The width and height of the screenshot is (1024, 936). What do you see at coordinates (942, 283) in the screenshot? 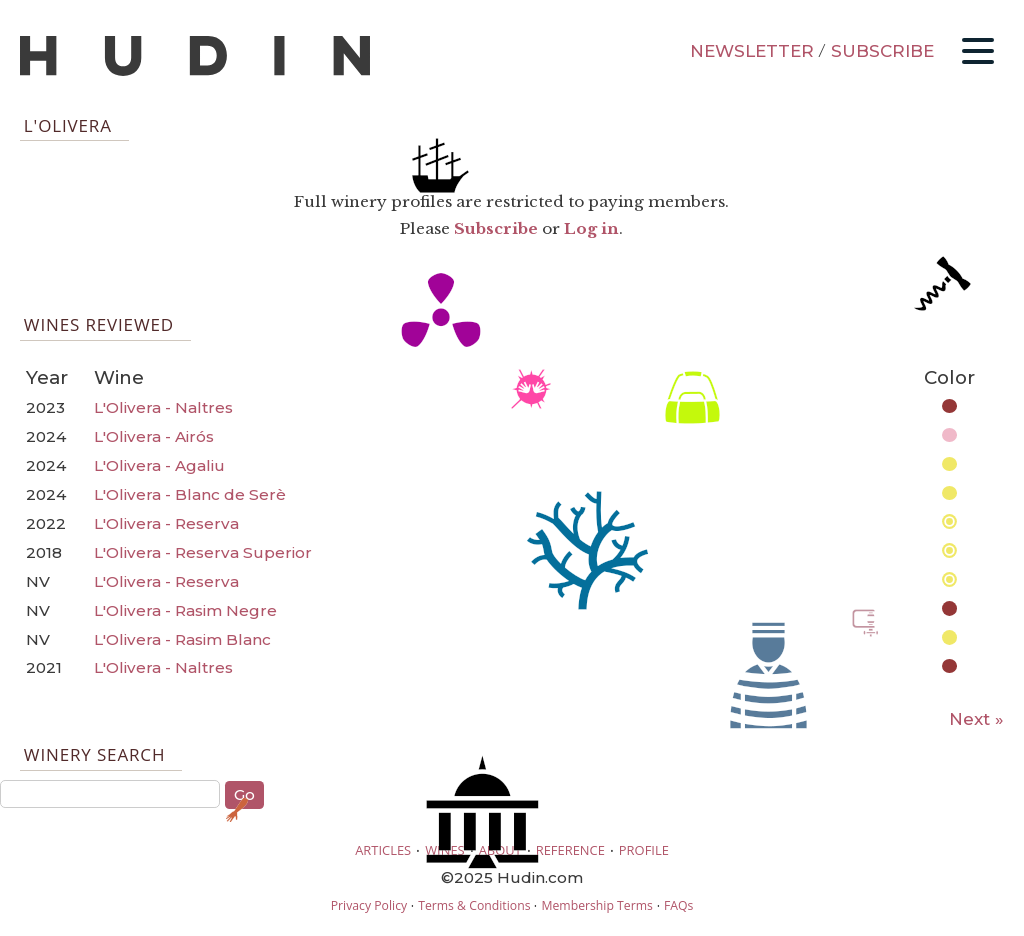
I see `wine or beverage tool in a kitchen app` at bounding box center [942, 283].